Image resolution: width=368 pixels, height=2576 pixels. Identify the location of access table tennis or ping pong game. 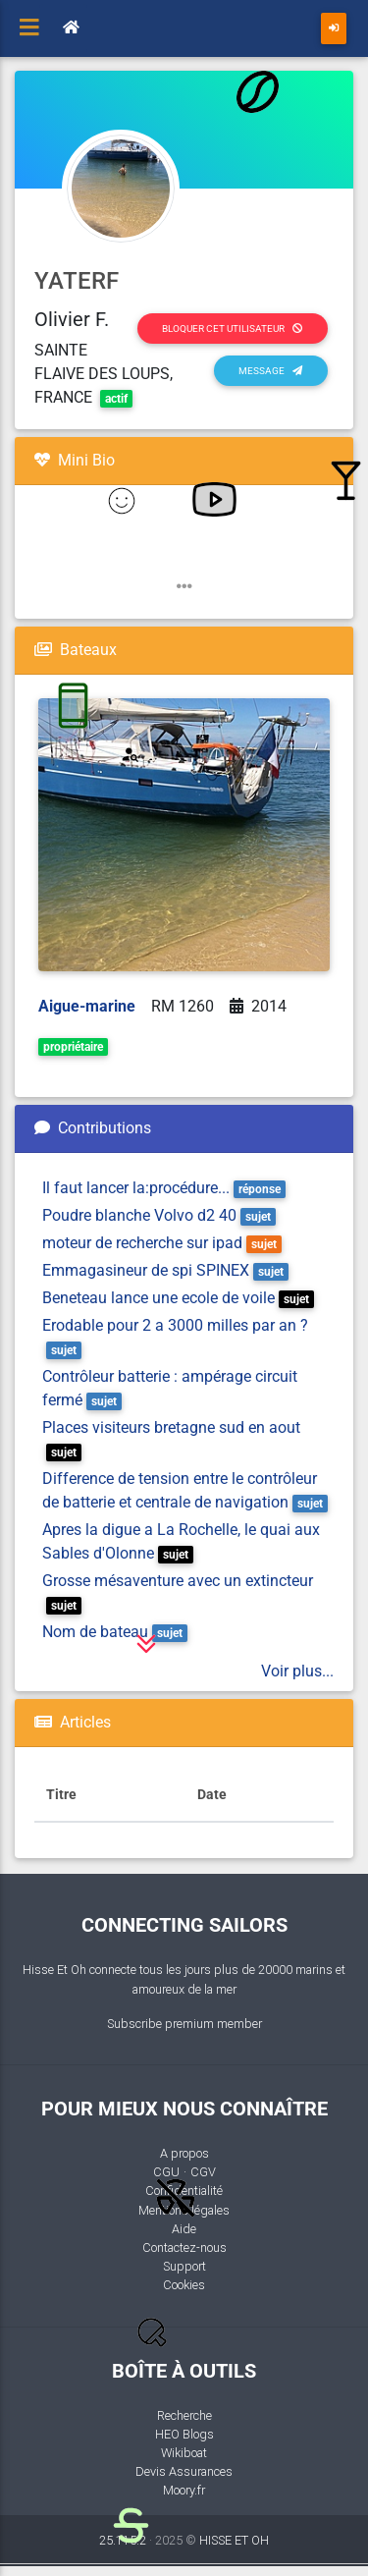
(151, 2331).